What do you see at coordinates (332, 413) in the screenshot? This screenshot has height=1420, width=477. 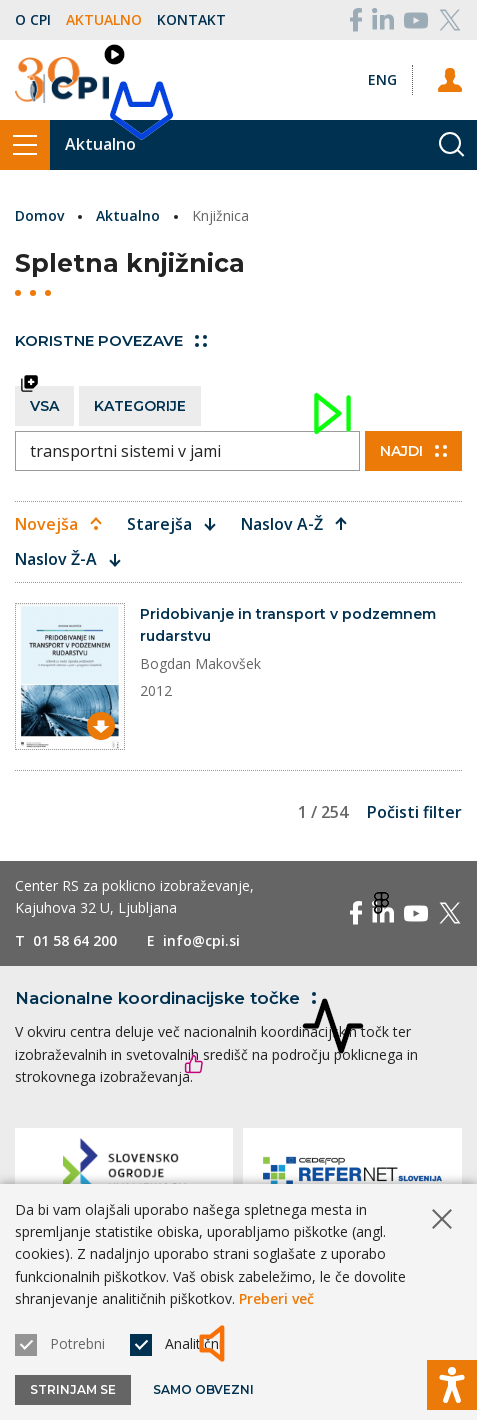 I see `skip to the next track` at bounding box center [332, 413].